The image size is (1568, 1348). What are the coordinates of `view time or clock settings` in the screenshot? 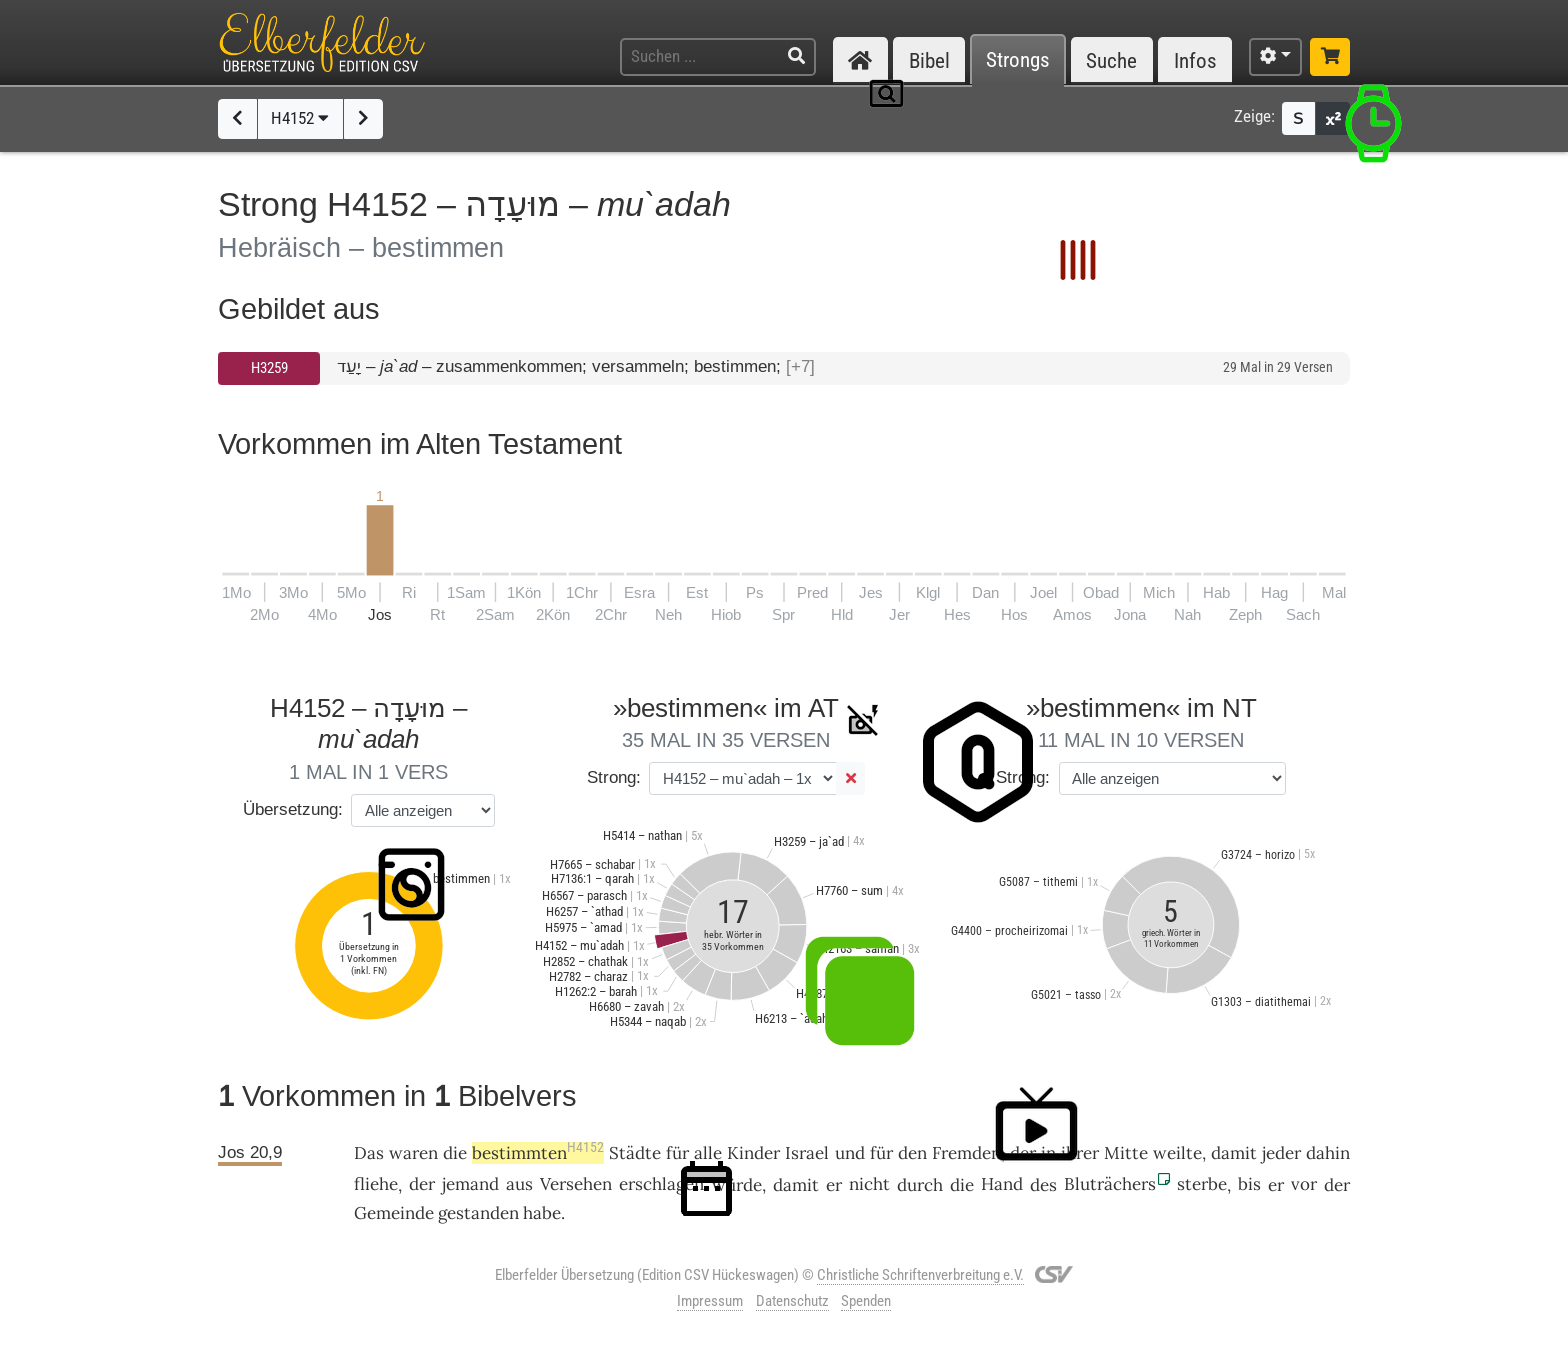 It's located at (1373, 123).